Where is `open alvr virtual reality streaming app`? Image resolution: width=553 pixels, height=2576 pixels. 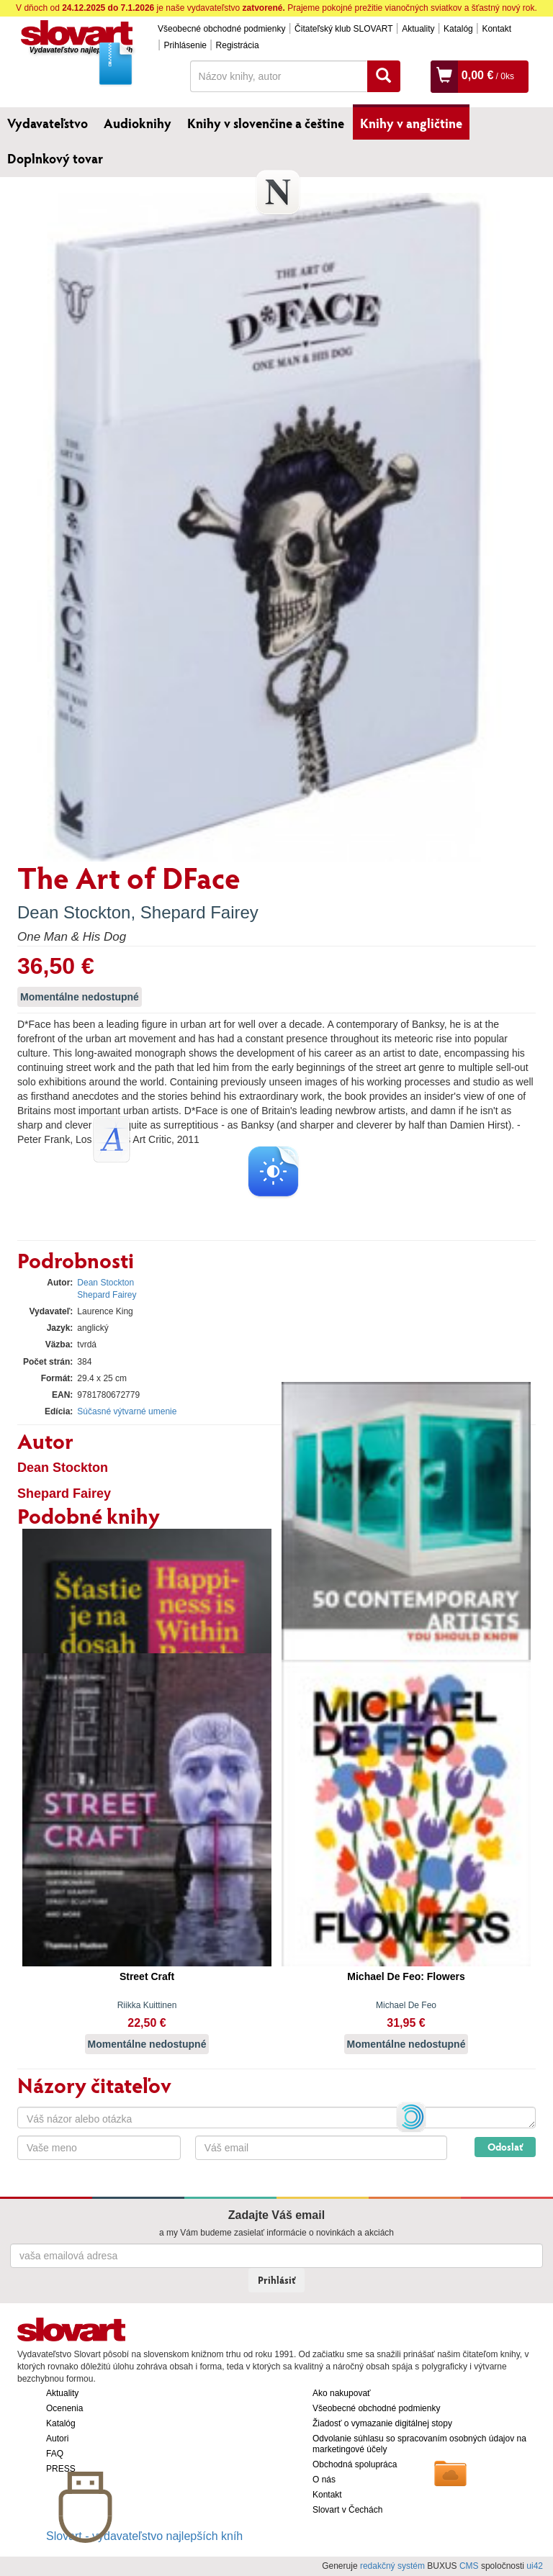
open alvr virtual reality streaming app is located at coordinates (411, 2117).